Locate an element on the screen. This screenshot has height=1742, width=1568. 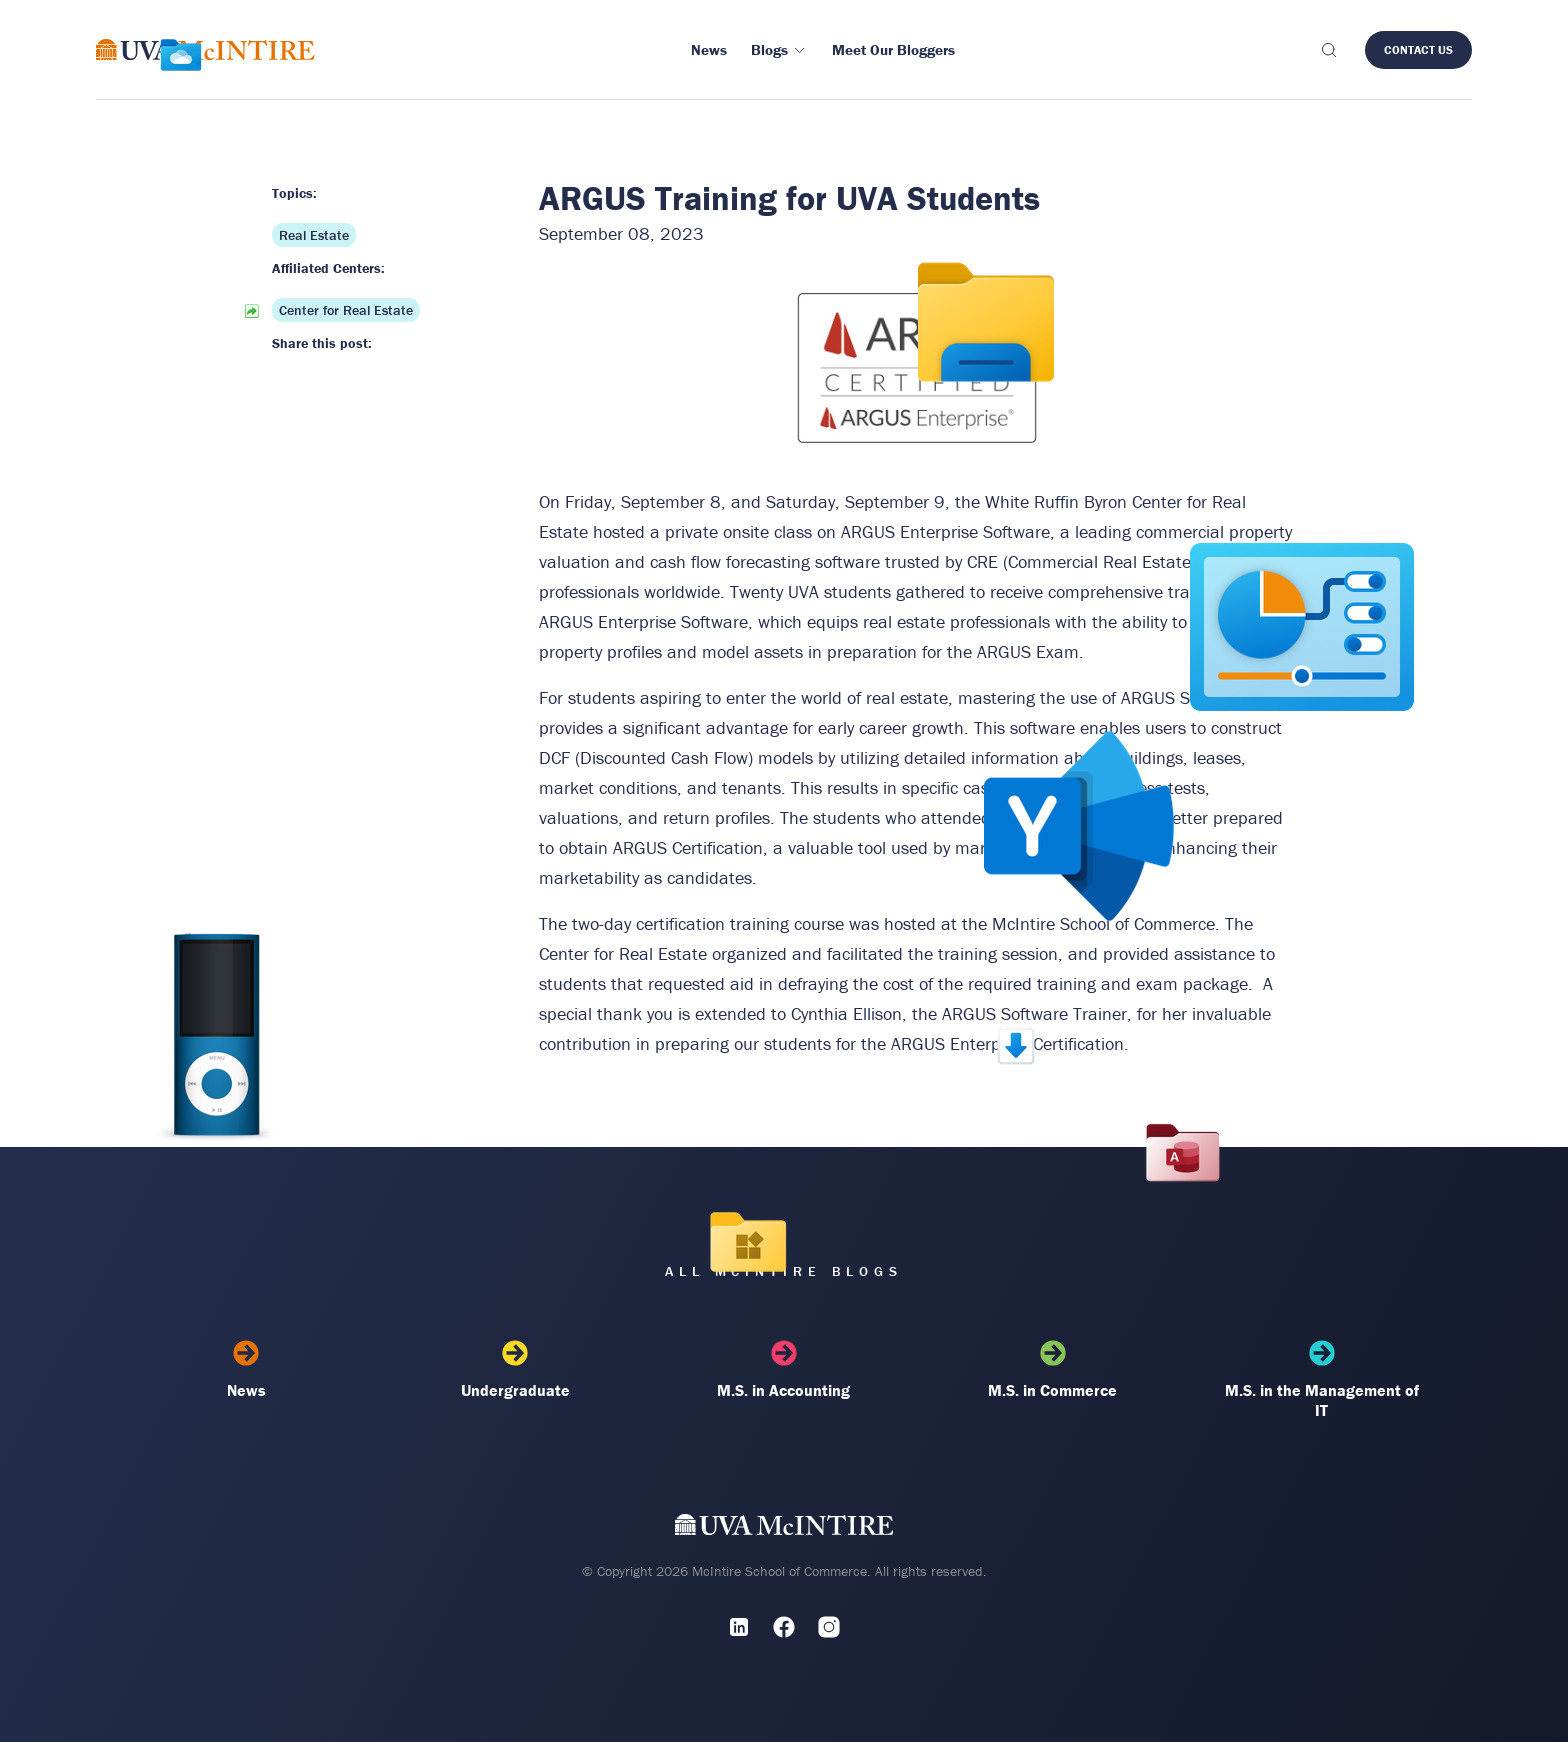
download a file or content is located at coordinates (1016, 1046).